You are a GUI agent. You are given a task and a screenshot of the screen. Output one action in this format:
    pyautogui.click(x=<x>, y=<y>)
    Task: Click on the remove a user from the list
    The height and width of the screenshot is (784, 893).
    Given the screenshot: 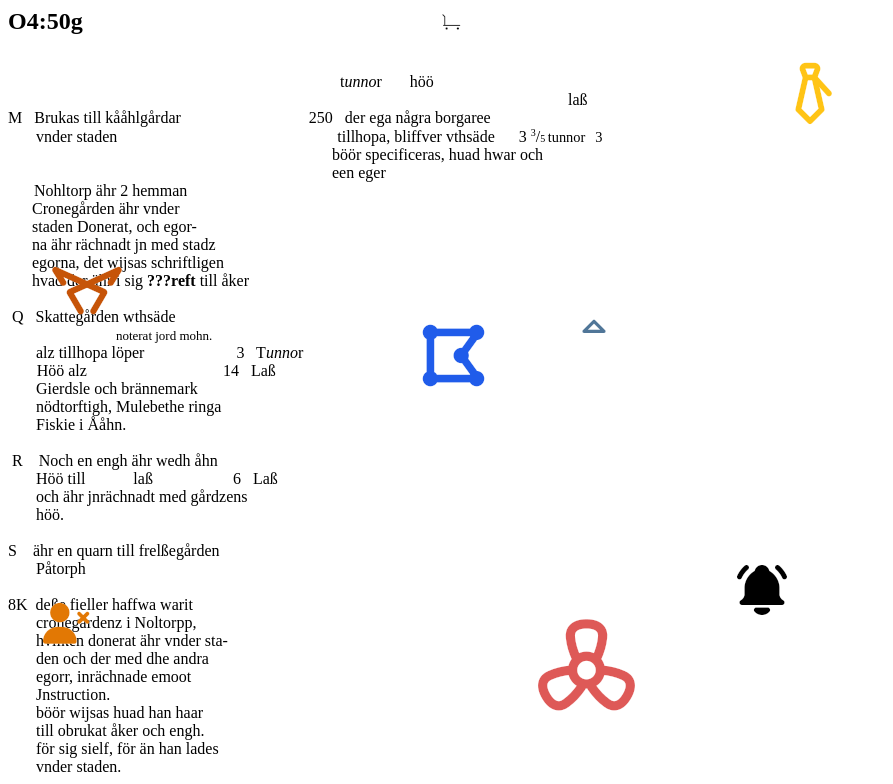 What is the action you would take?
    pyautogui.click(x=65, y=623)
    